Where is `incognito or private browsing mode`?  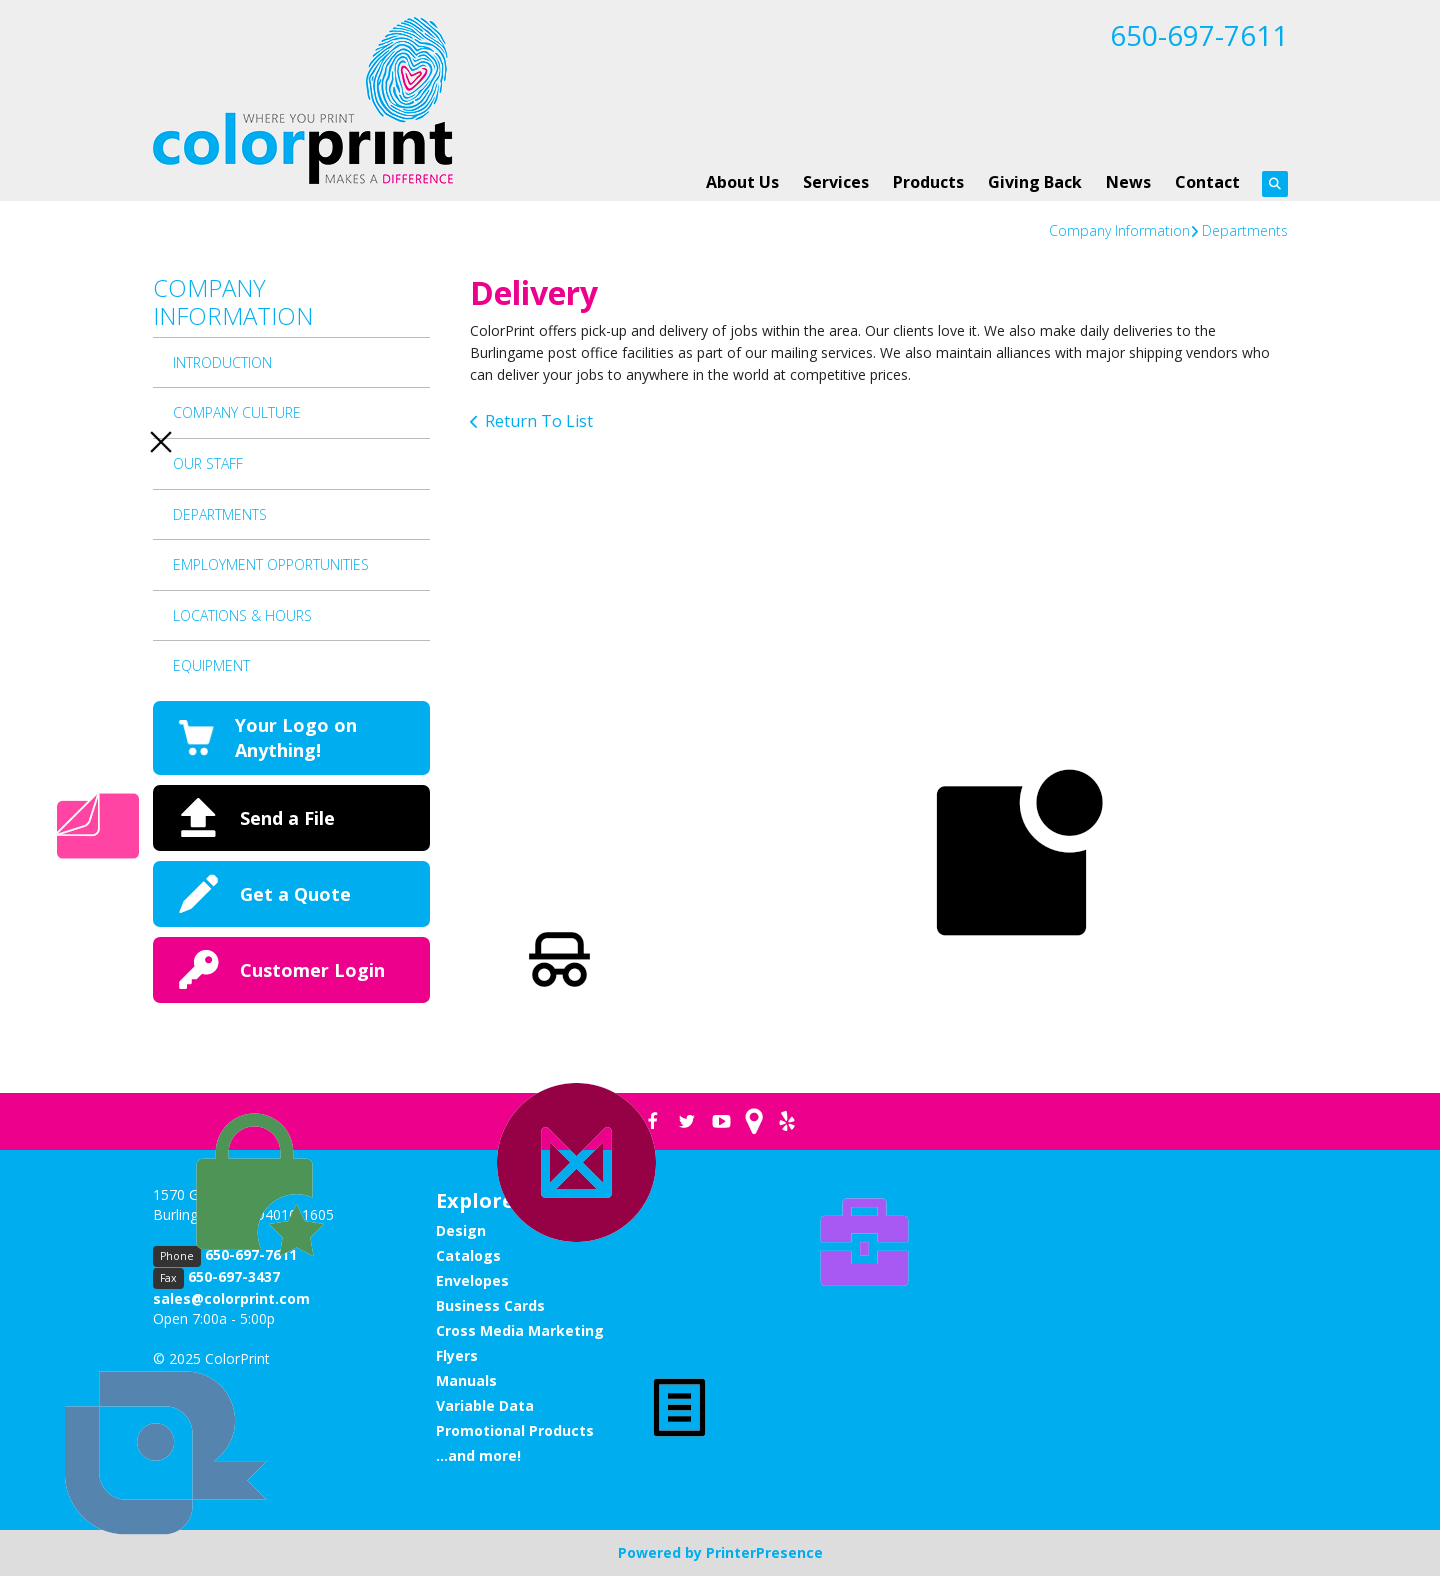
incognito or private browsing mode is located at coordinates (559, 959).